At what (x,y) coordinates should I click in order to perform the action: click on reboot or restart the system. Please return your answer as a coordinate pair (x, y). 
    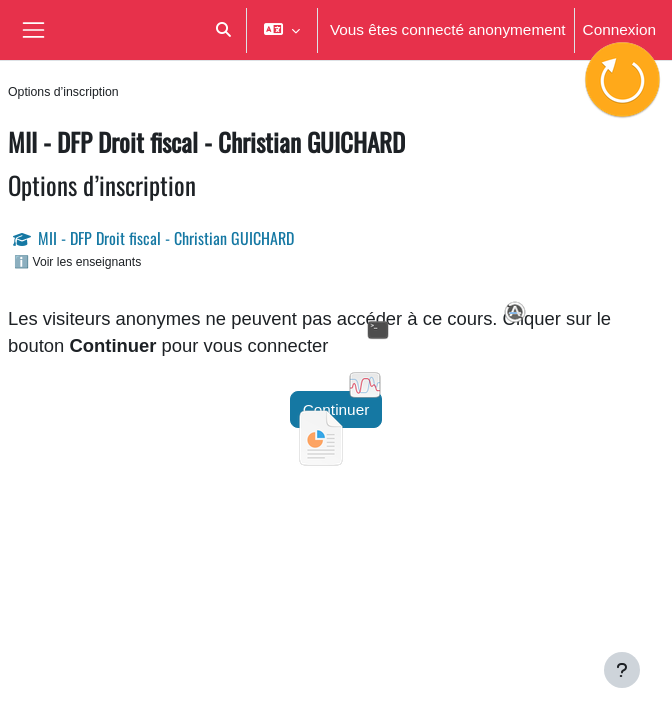
    Looking at the image, I should click on (622, 79).